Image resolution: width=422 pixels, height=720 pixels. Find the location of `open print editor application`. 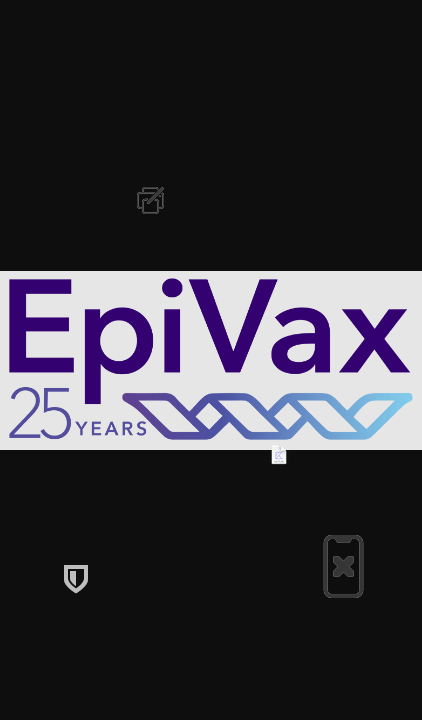

open print editor application is located at coordinates (150, 200).